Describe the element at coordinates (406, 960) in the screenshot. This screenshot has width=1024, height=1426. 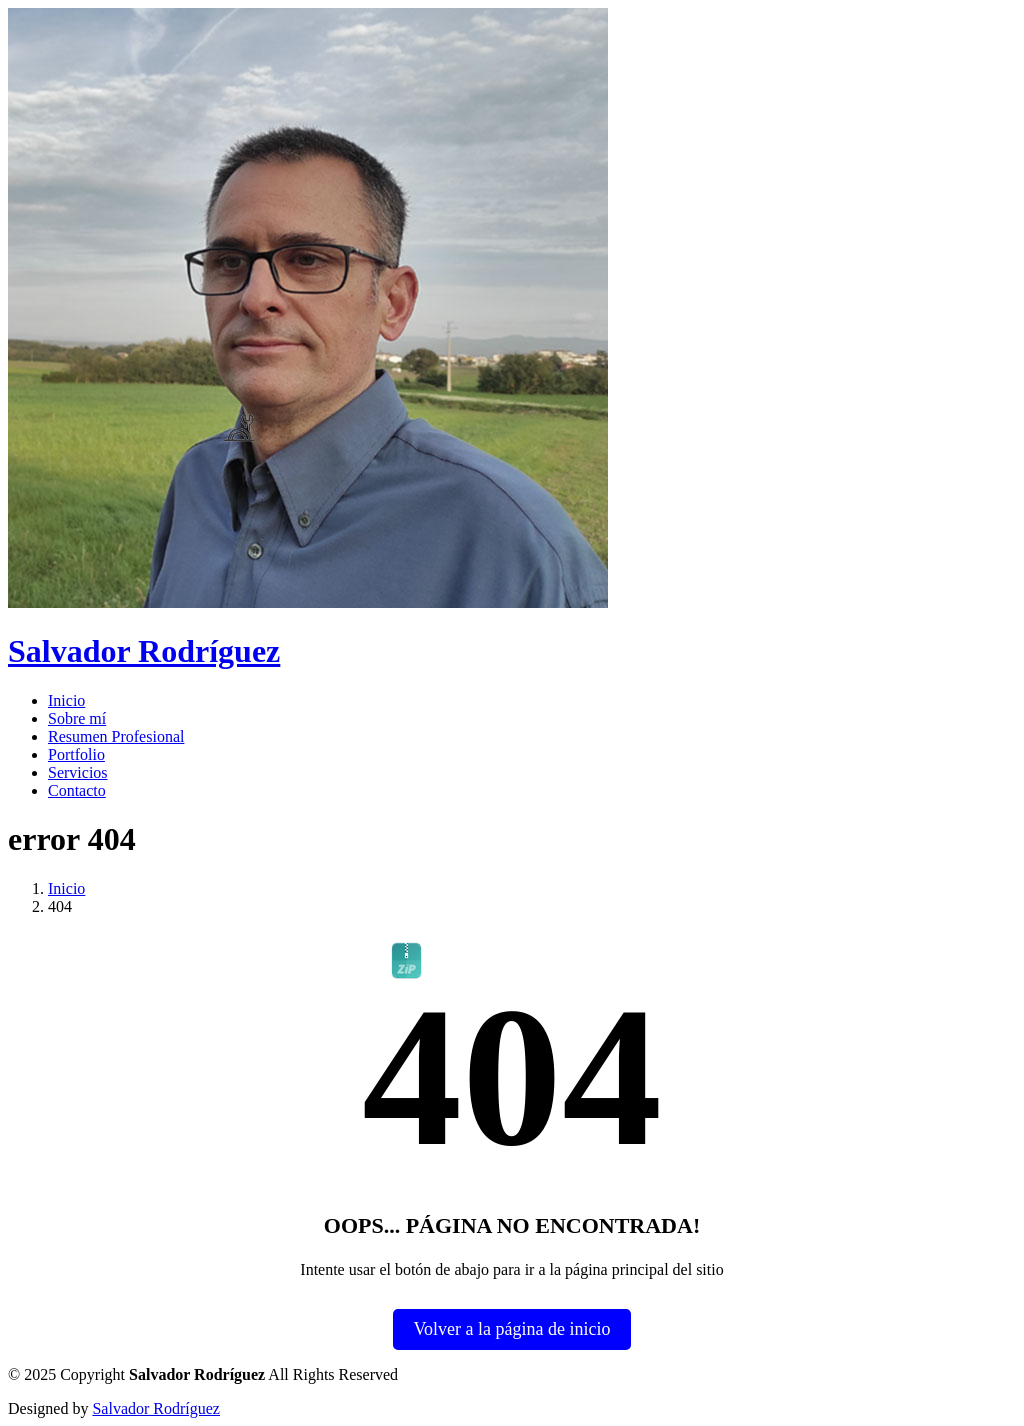
I see `compressed zip archive file` at that location.